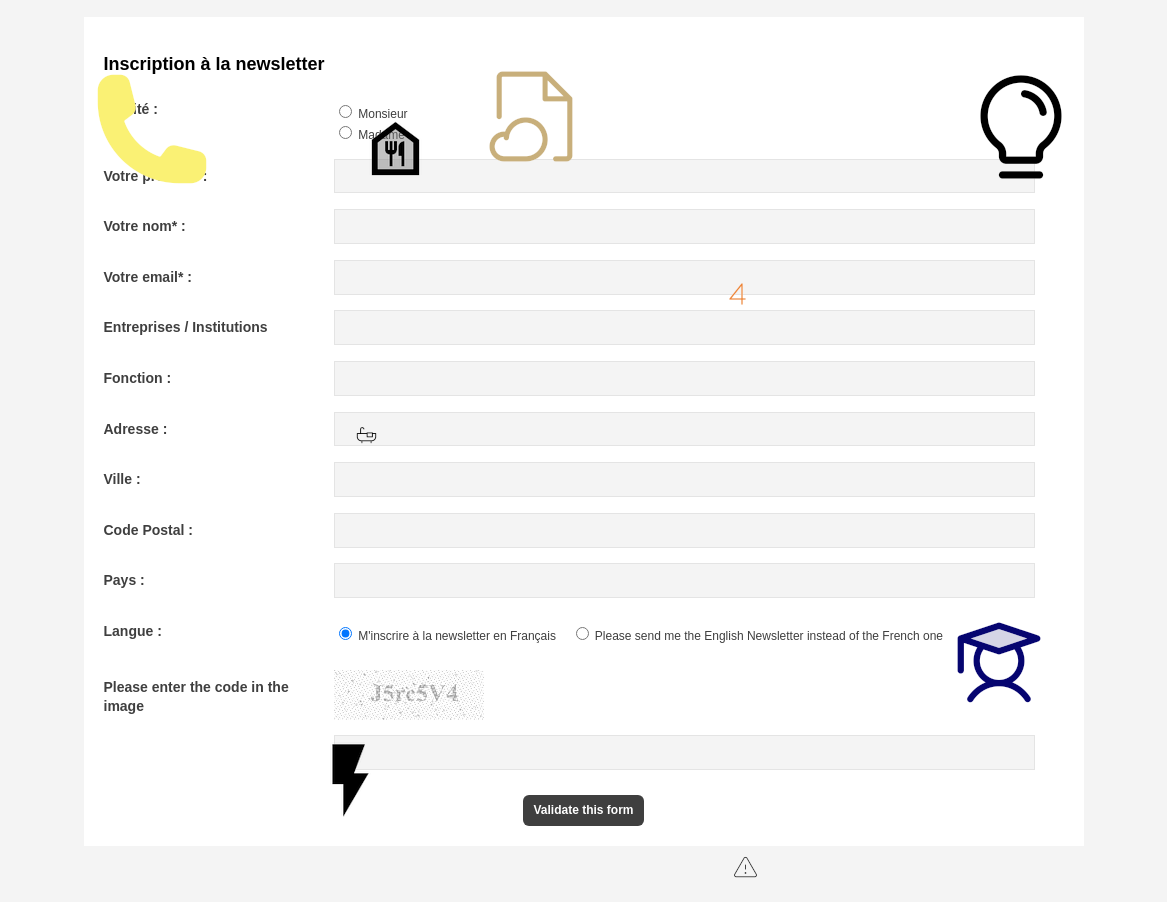  Describe the element at coordinates (999, 664) in the screenshot. I see `view student profile or account` at that location.